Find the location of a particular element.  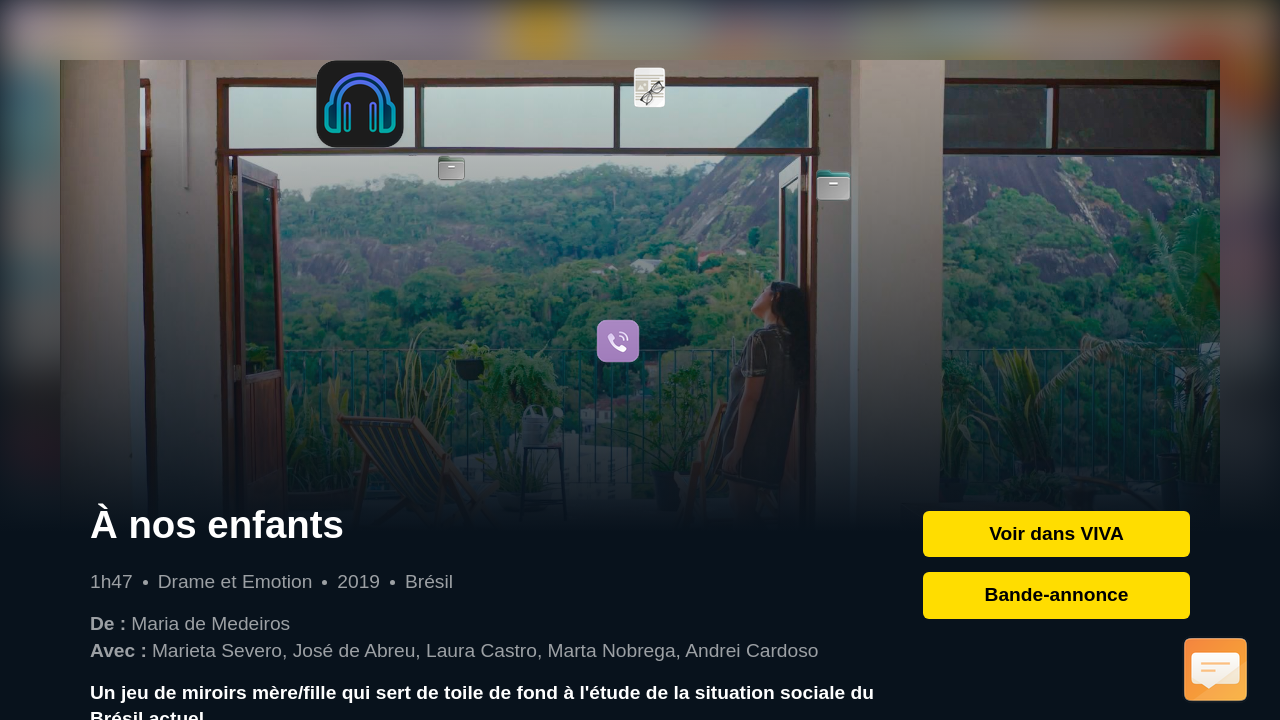

open the documents app is located at coordinates (649, 87).